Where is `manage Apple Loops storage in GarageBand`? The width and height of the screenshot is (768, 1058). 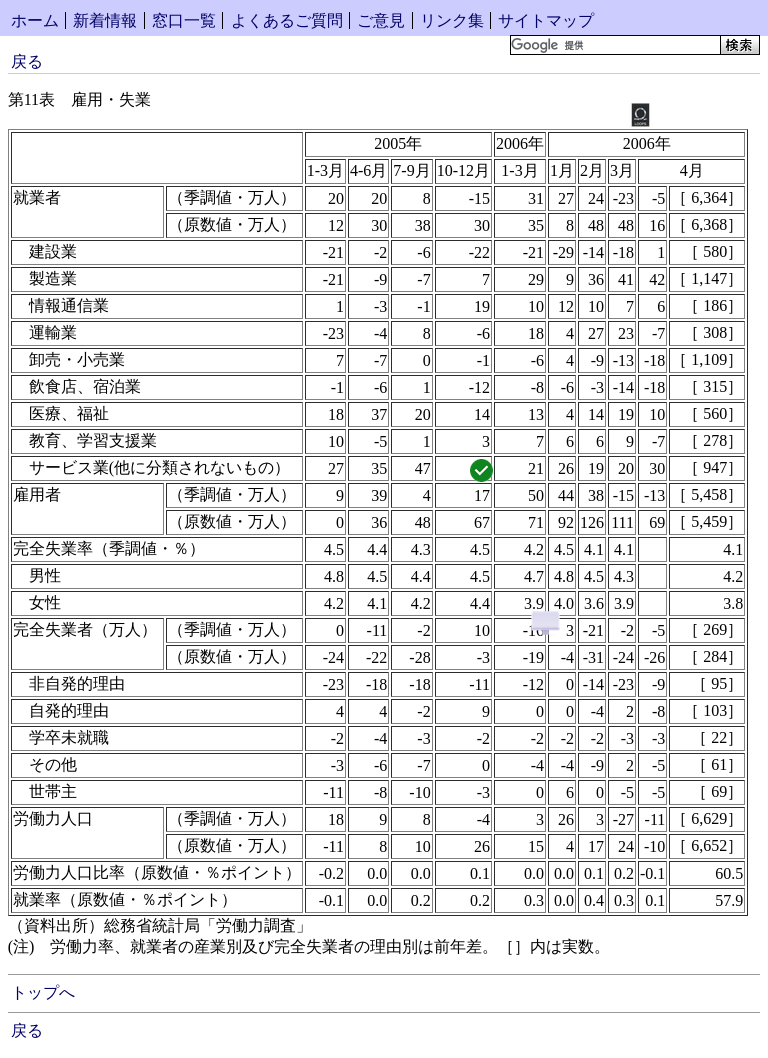 manage Apple Loops storage in GarageBand is located at coordinates (640, 115).